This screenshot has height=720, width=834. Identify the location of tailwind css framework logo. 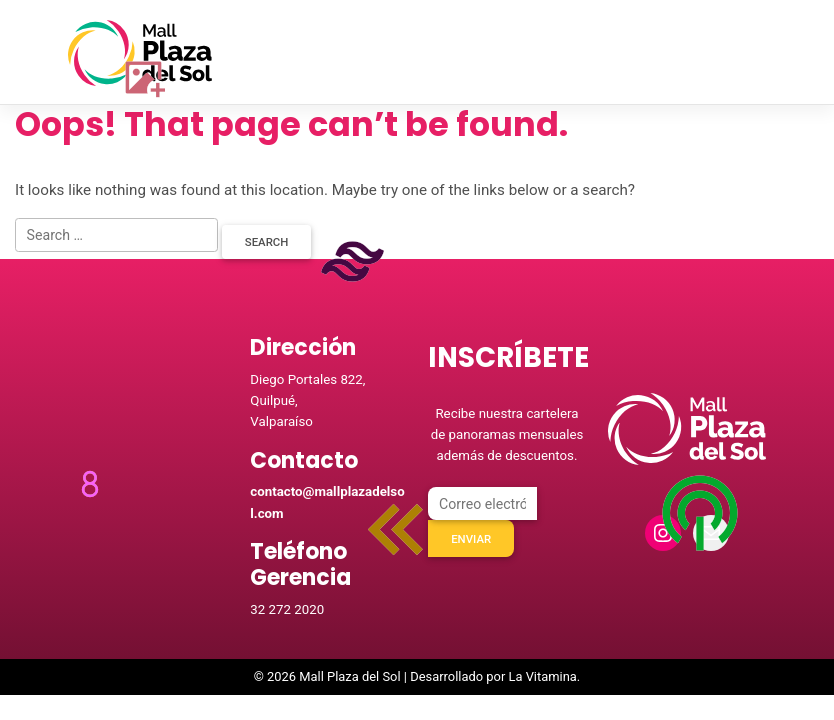
(352, 261).